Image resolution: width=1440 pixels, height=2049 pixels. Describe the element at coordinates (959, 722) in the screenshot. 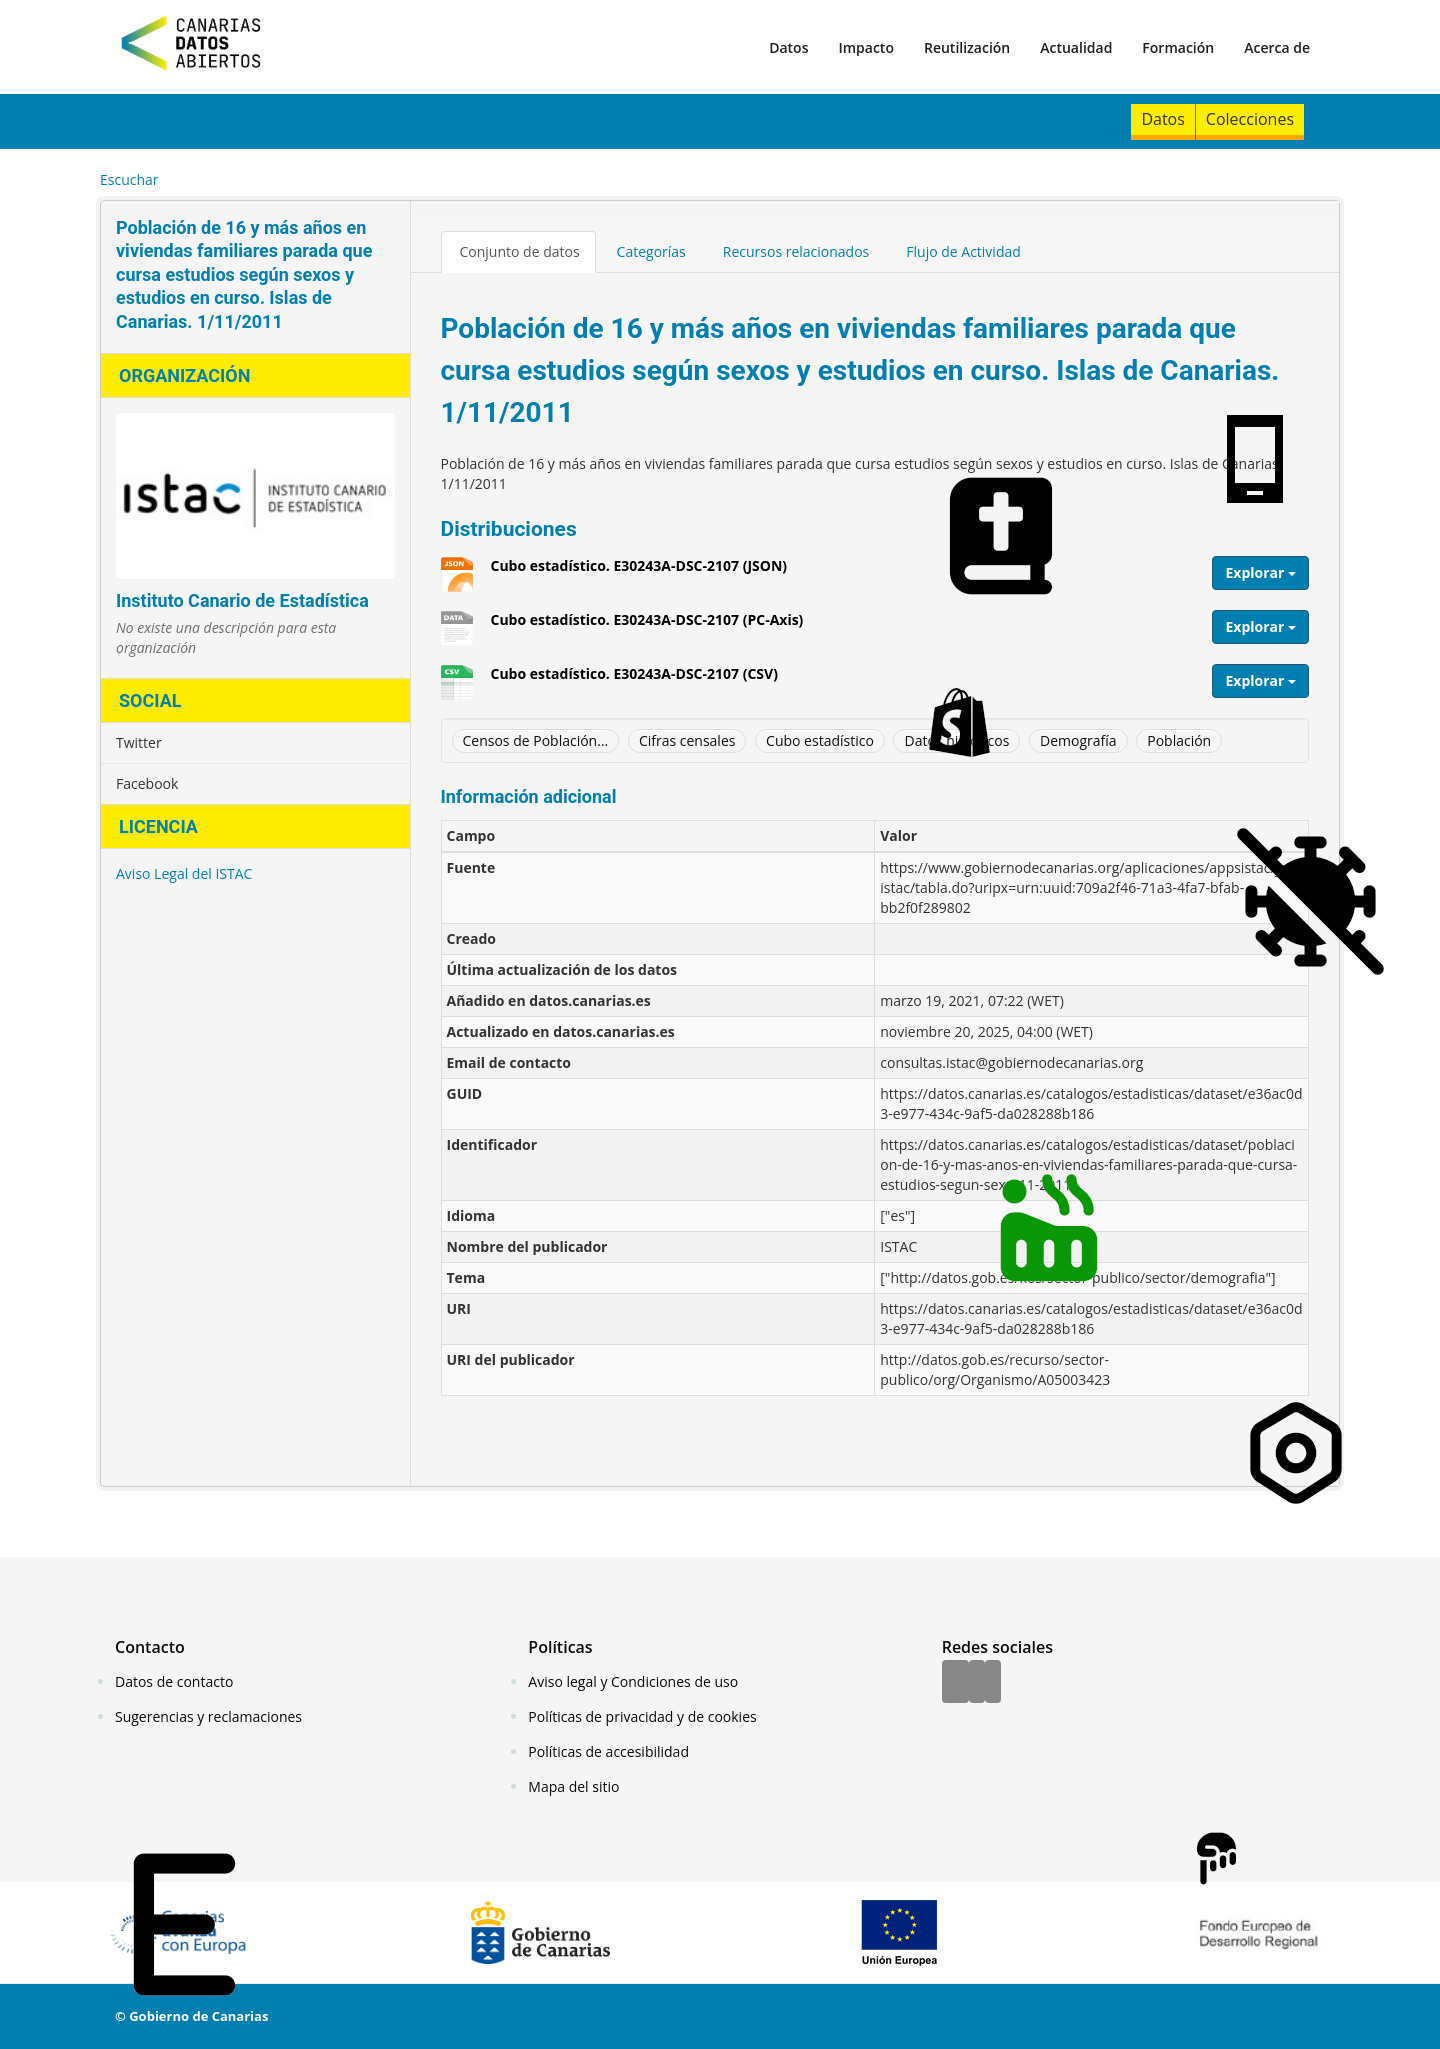

I see `open shopify store management` at that location.